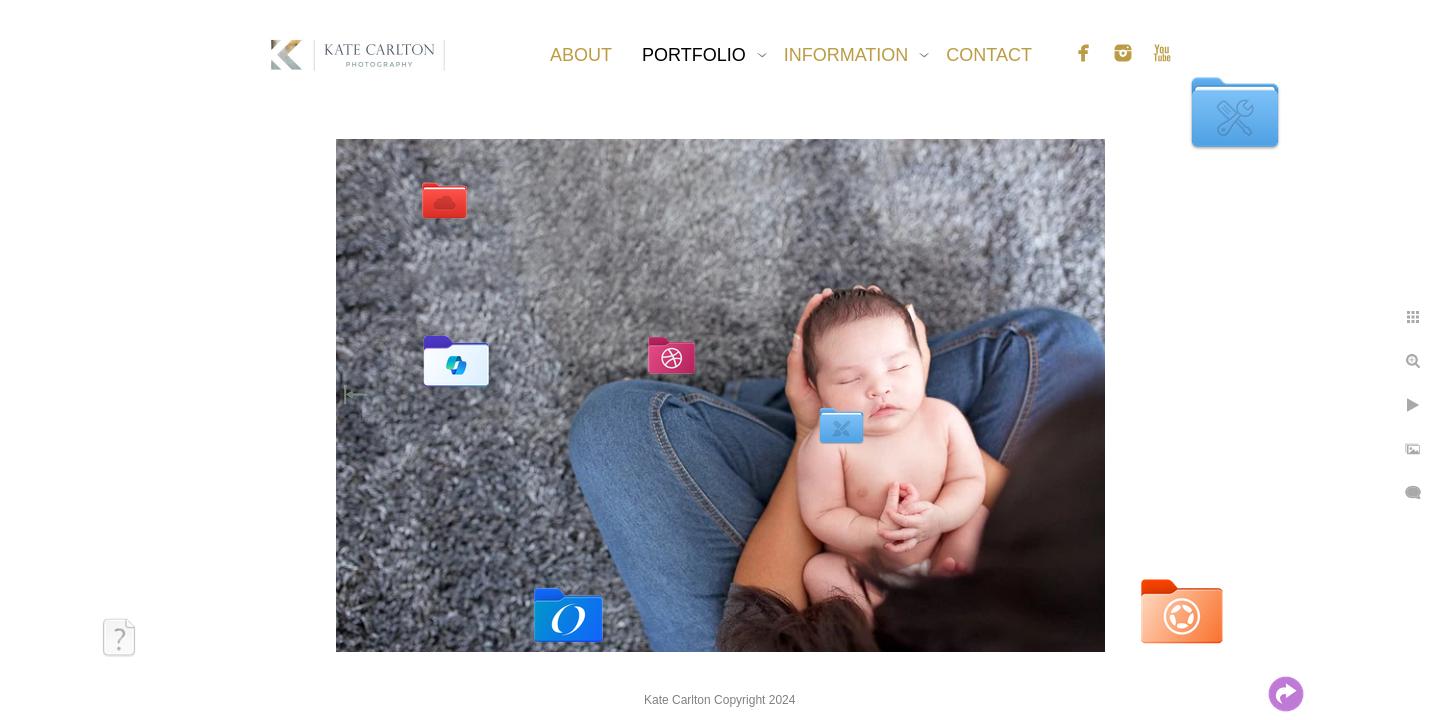 The image size is (1440, 720). I want to click on open the IObit application folder, so click(568, 617).